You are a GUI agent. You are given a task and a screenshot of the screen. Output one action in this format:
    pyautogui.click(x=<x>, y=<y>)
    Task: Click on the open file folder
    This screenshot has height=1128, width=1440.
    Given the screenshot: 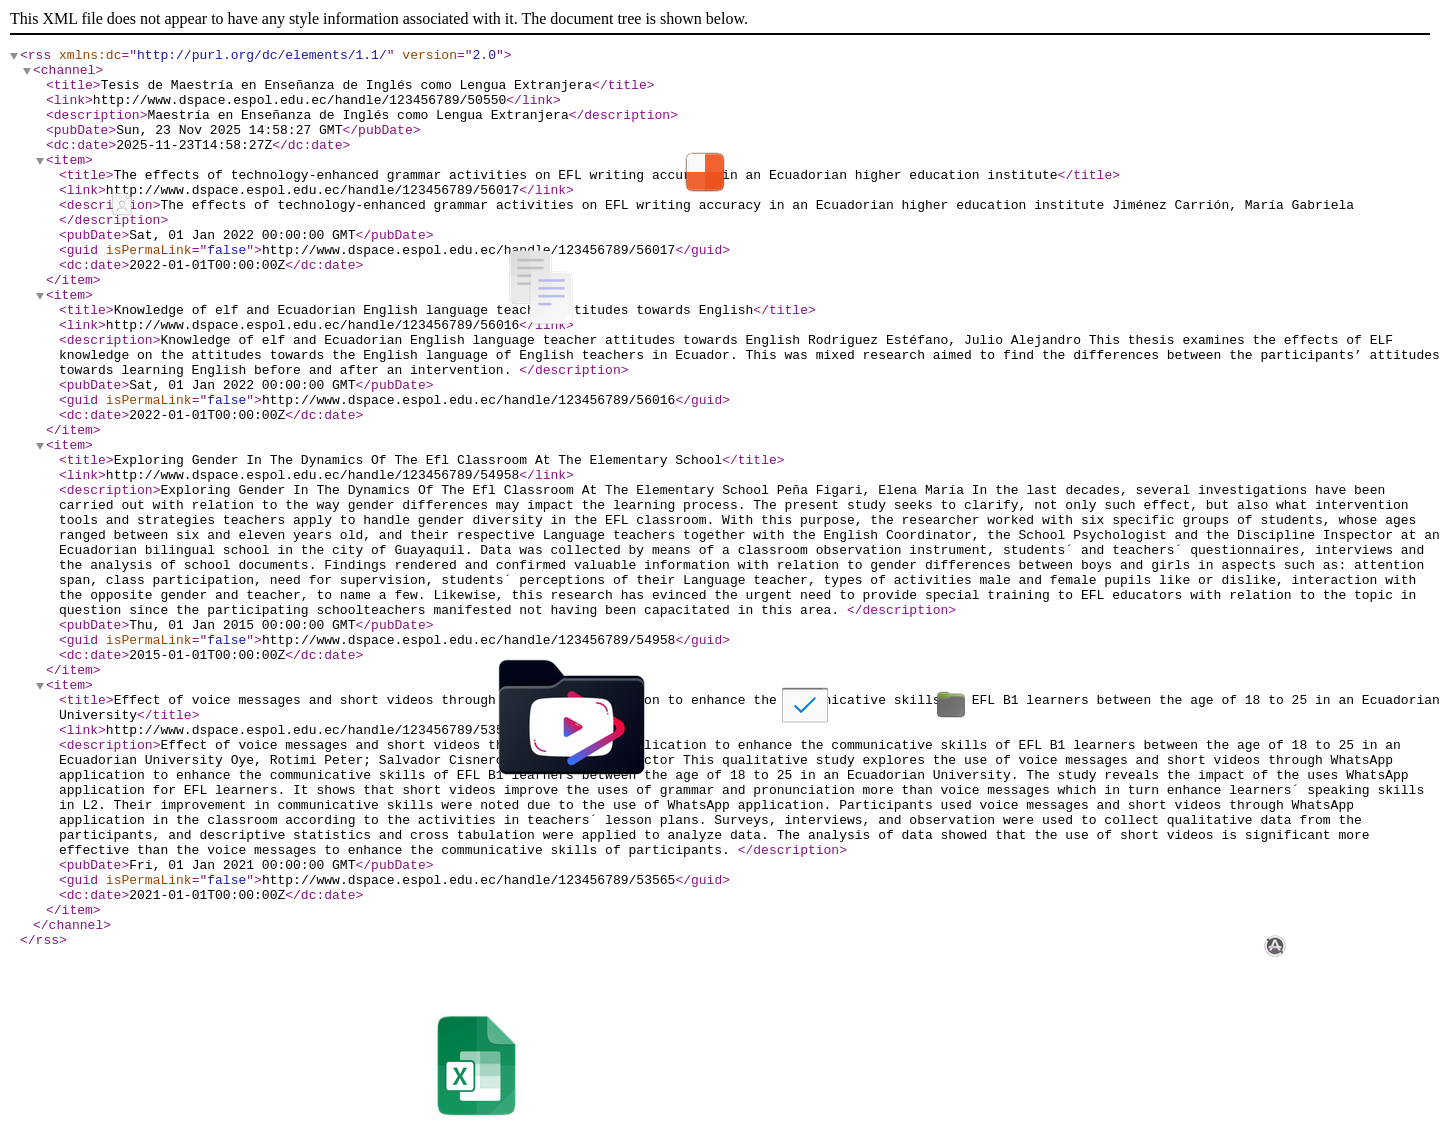 What is the action you would take?
    pyautogui.click(x=951, y=704)
    